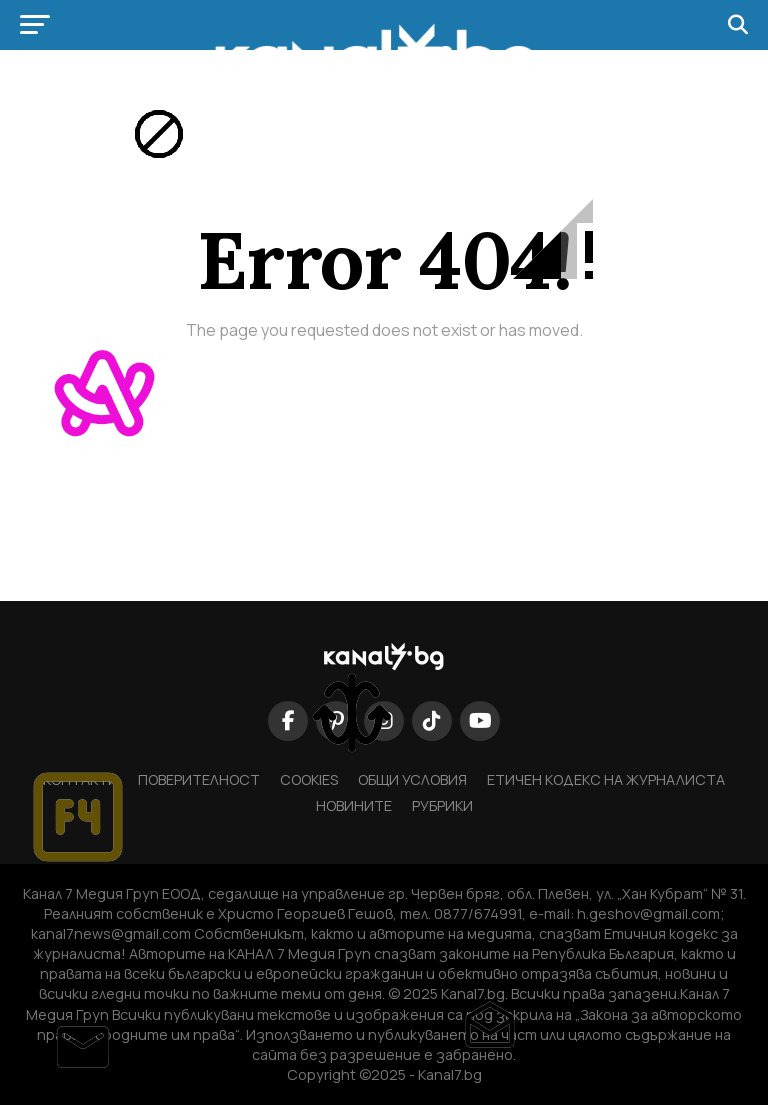 The width and height of the screenshot is (768, 1105). I want to click on indicates weak cellular signal with no internet connection, so click(553, 239).